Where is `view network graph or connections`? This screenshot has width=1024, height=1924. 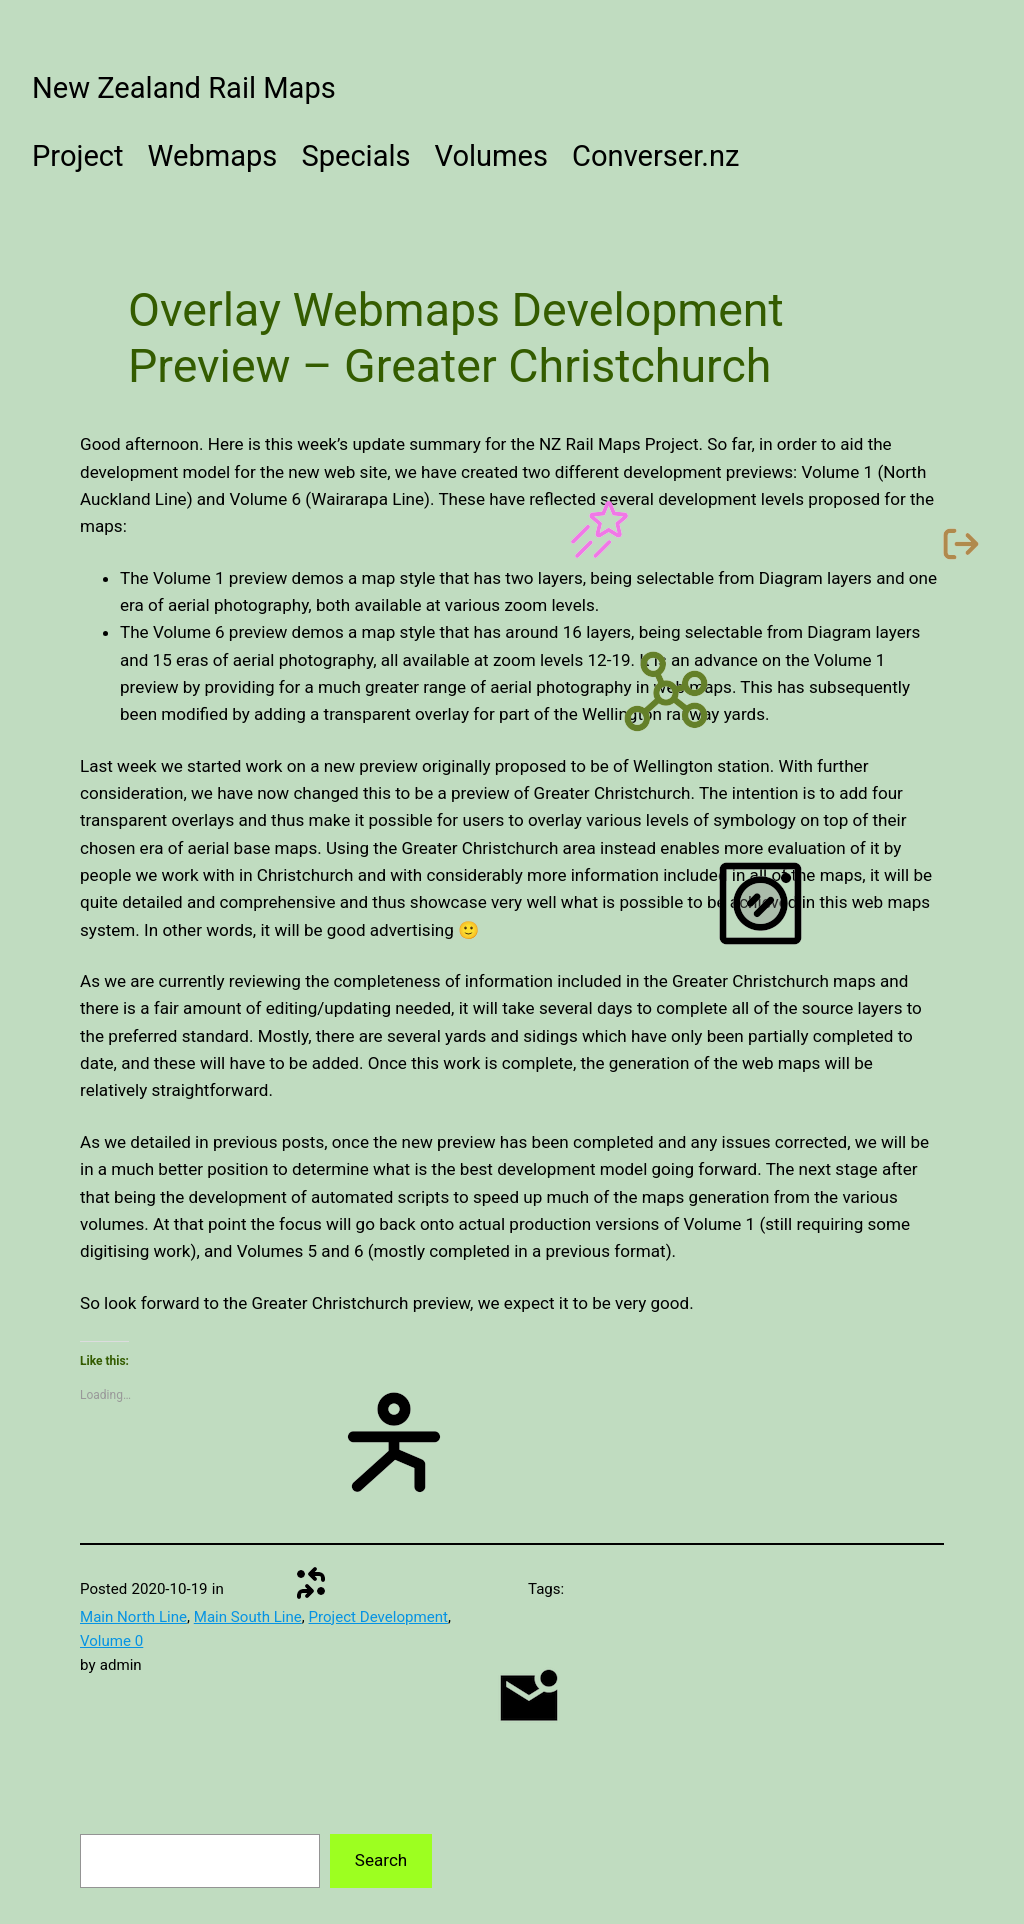
view network graph or connections is located at coordinates (666, 693).